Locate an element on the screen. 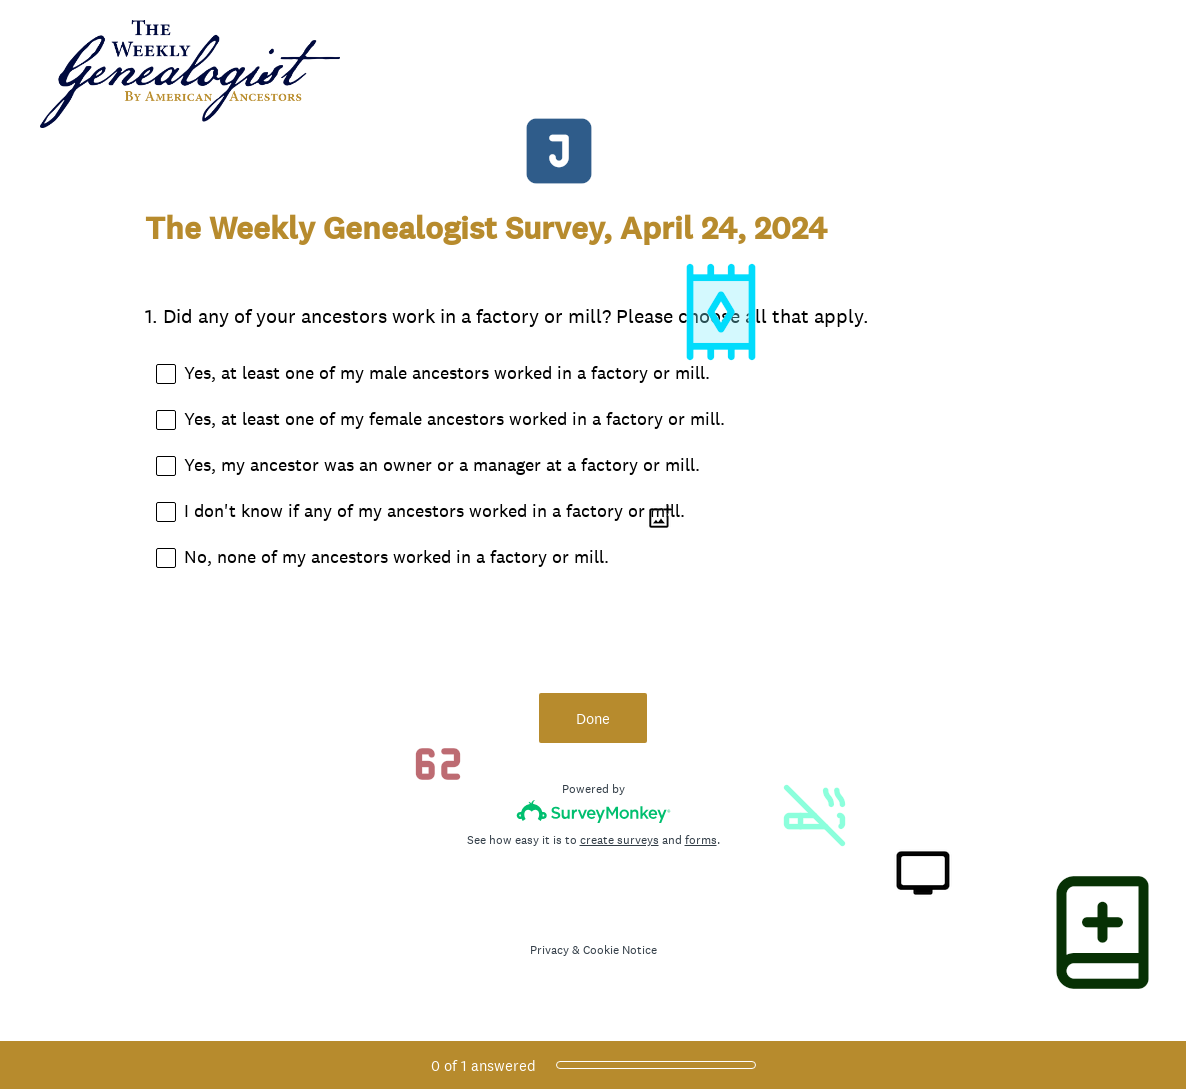  add a new book to your library is located at coordinates (1102, 932).